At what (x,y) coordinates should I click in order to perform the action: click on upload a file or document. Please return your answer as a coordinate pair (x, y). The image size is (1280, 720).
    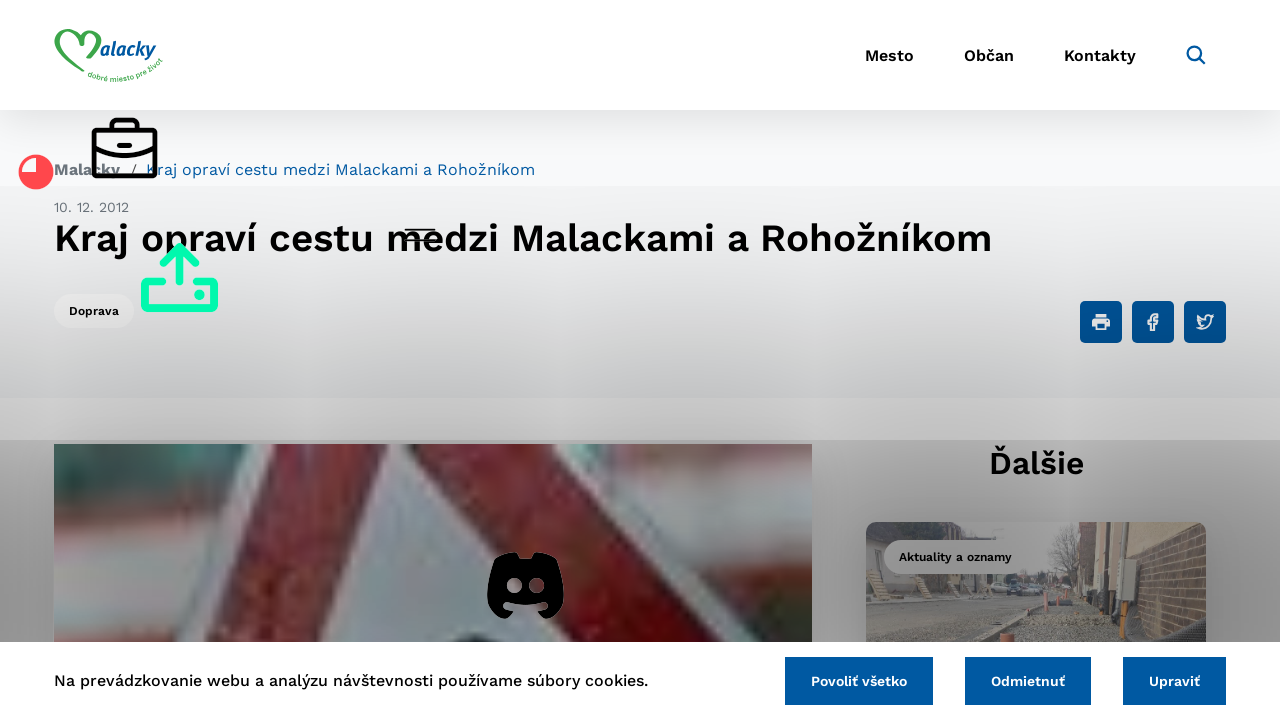
    Looking at the image, I should click on (179, 281).